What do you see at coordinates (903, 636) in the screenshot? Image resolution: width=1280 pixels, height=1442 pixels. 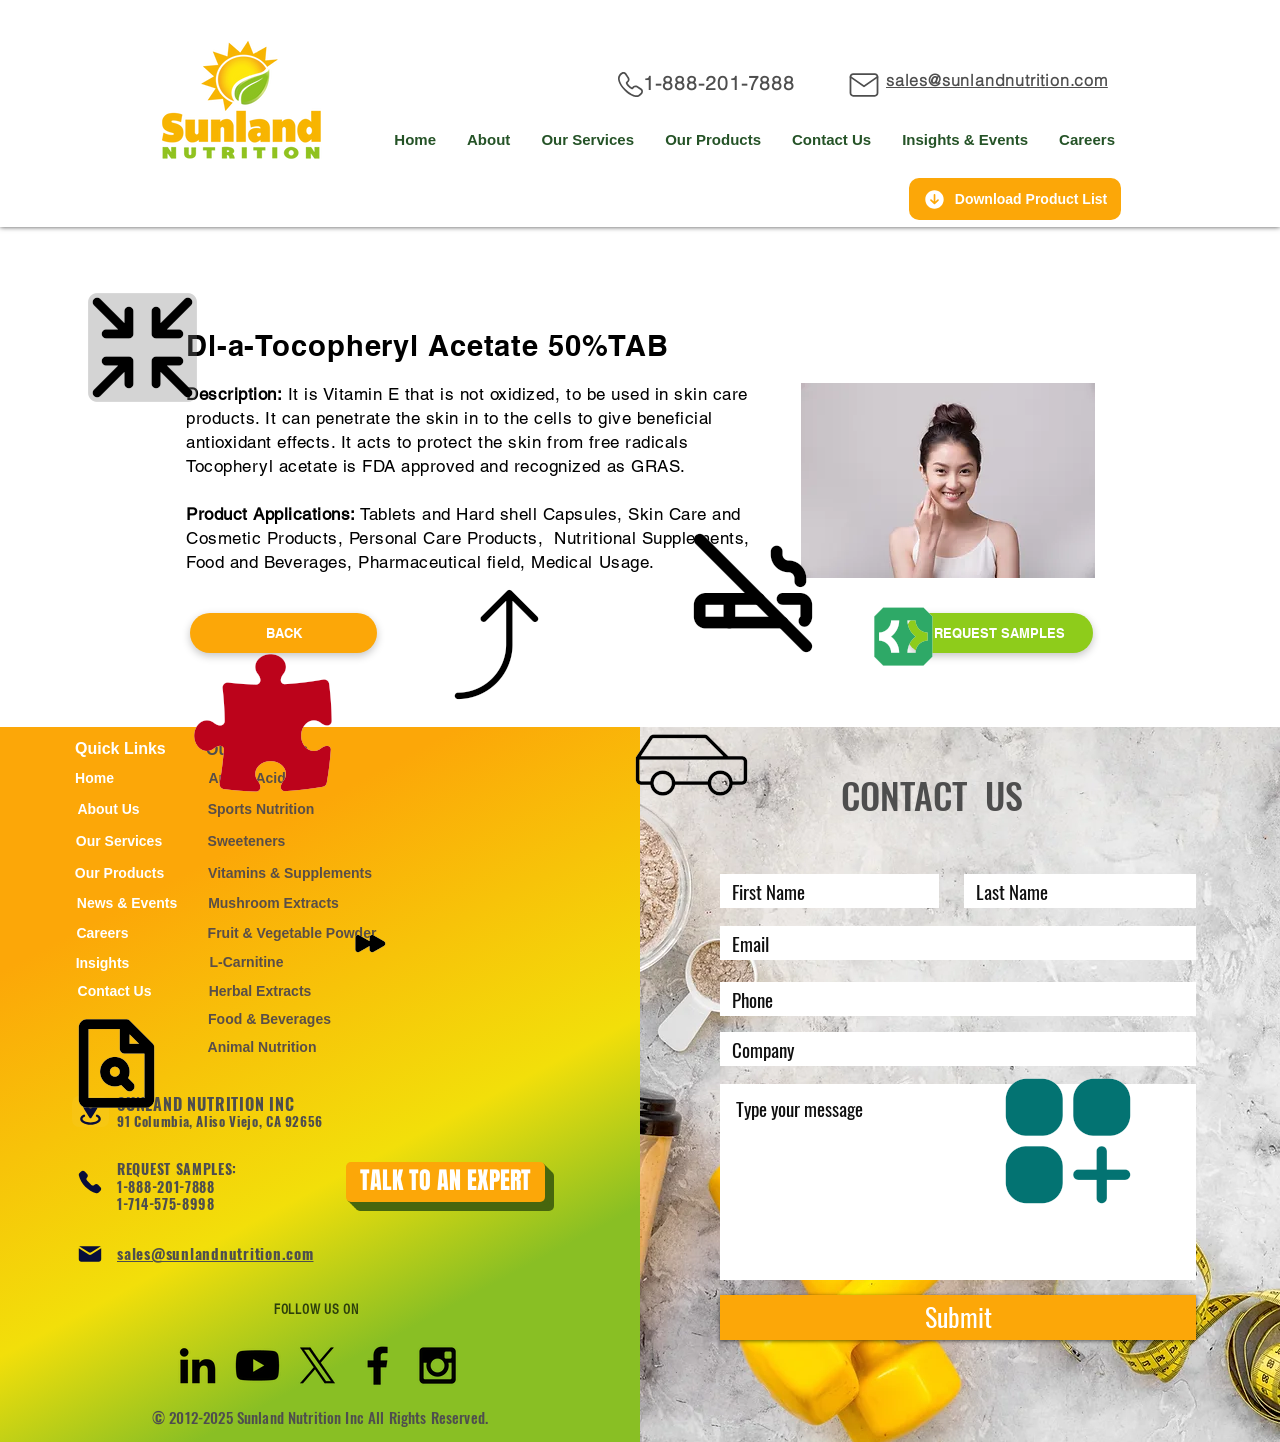 I see `indicates active developer badge status on Discord` at bounding box center [903, 636].